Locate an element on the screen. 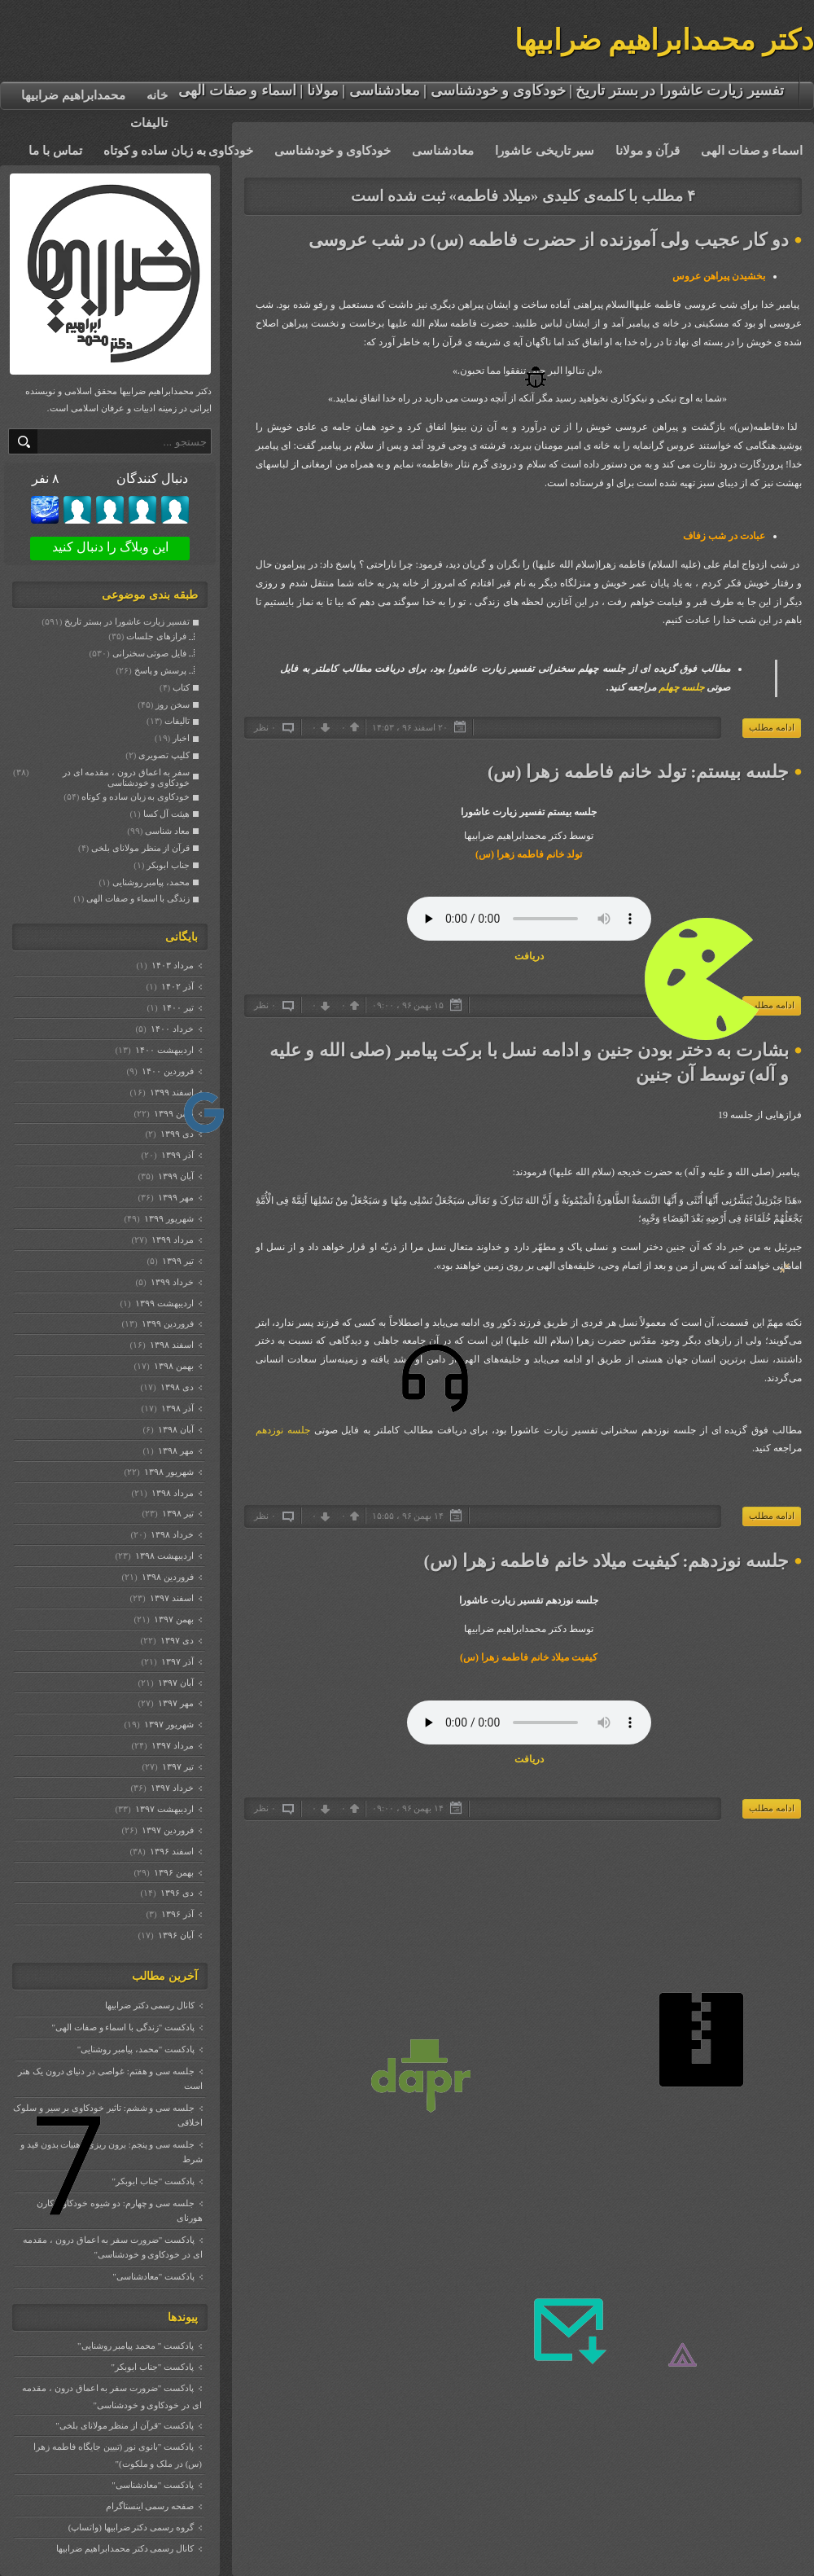  view camping or outdoor locations is located at coordinates (682, 2354).